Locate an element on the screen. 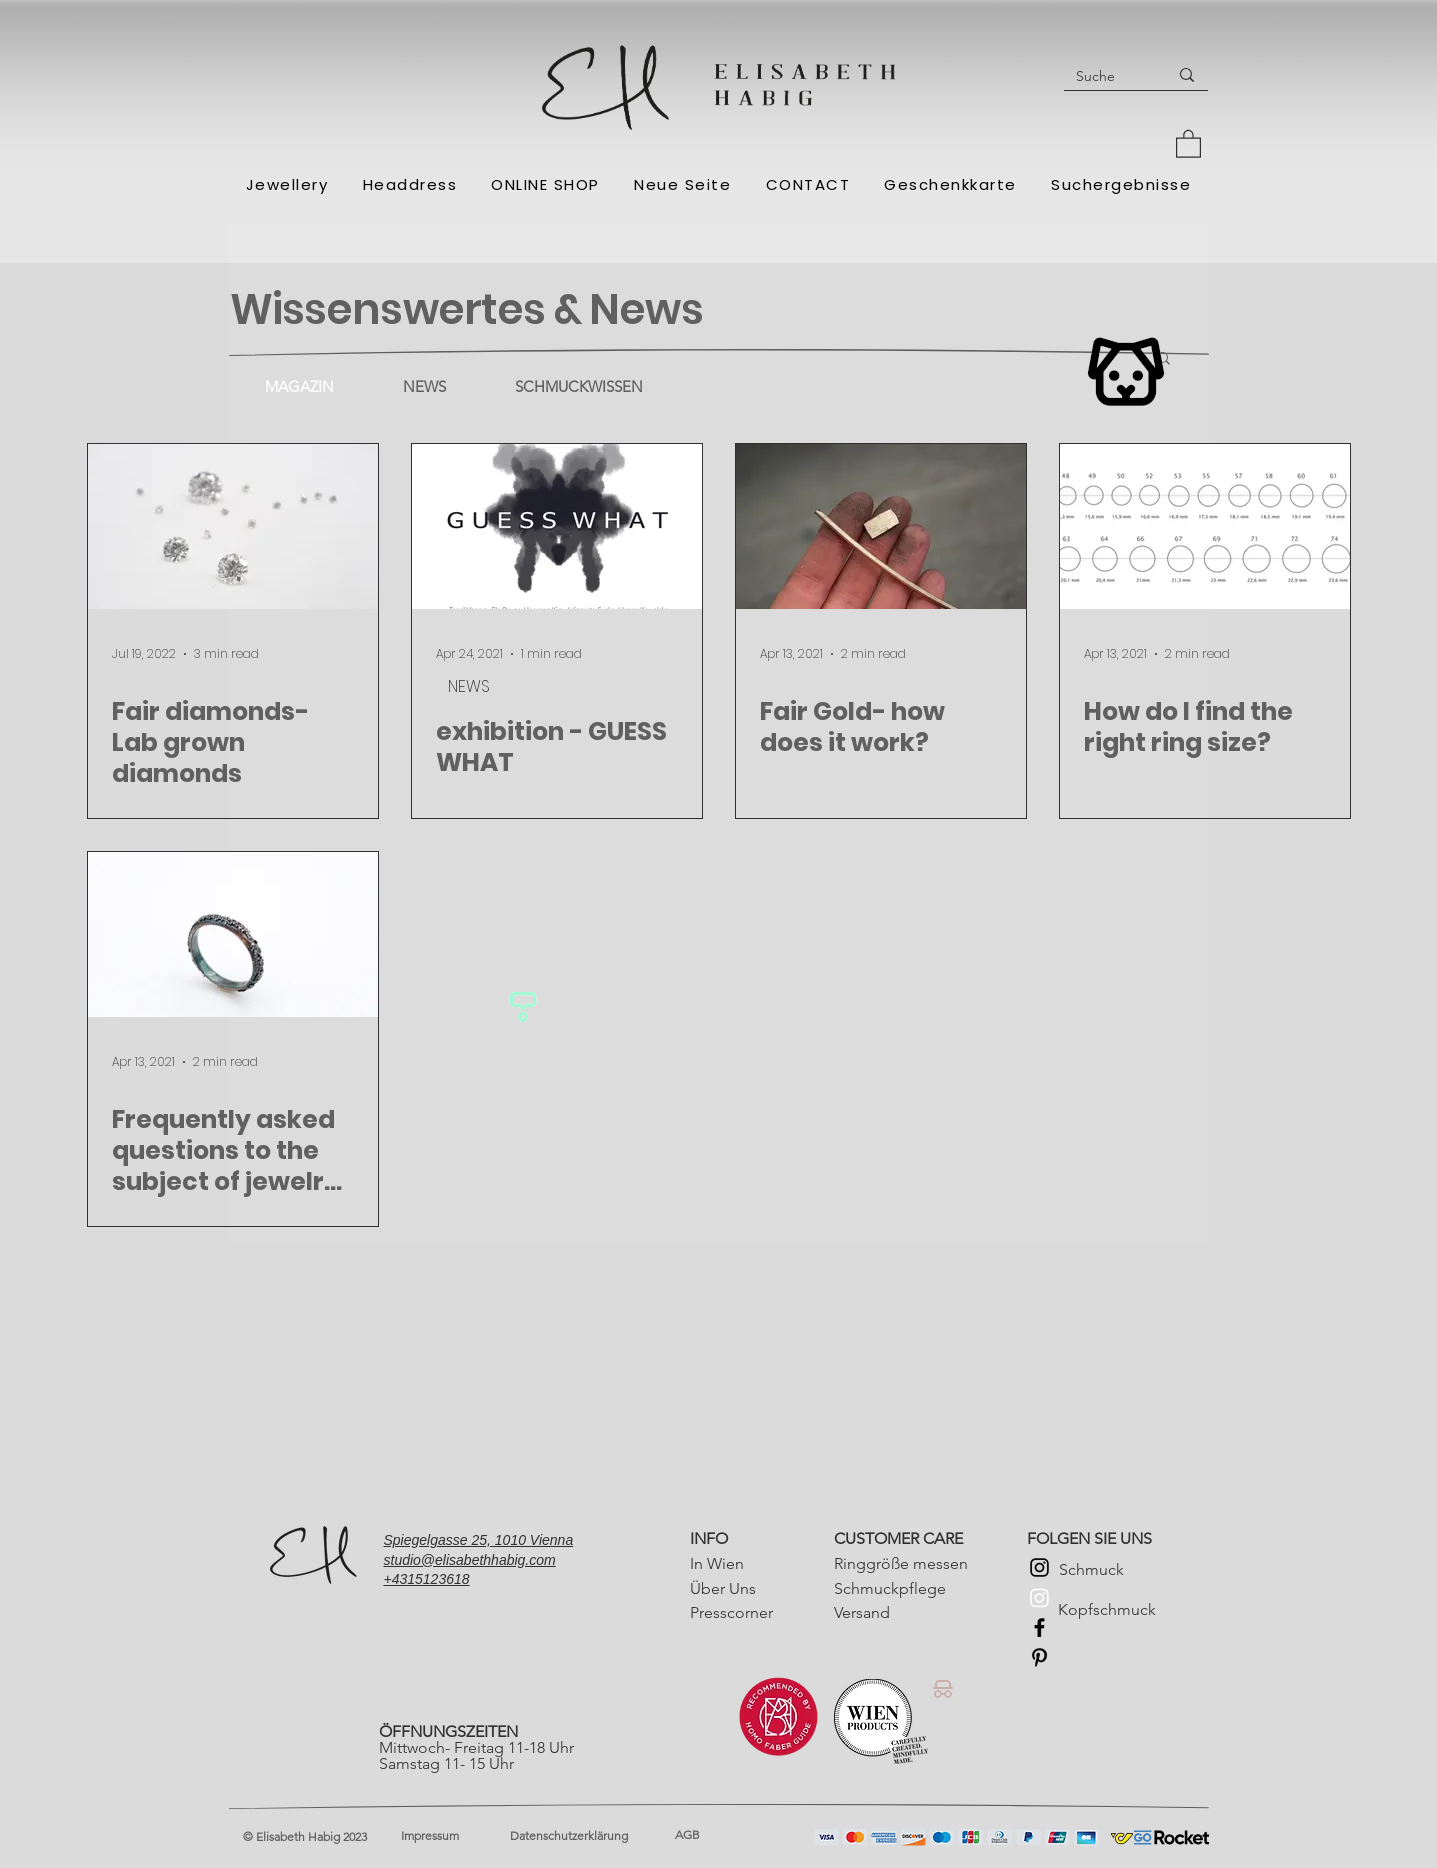 This screenshot has width=1437, height=1868. view tooltip or help information is located at coordinates (523, 1007).